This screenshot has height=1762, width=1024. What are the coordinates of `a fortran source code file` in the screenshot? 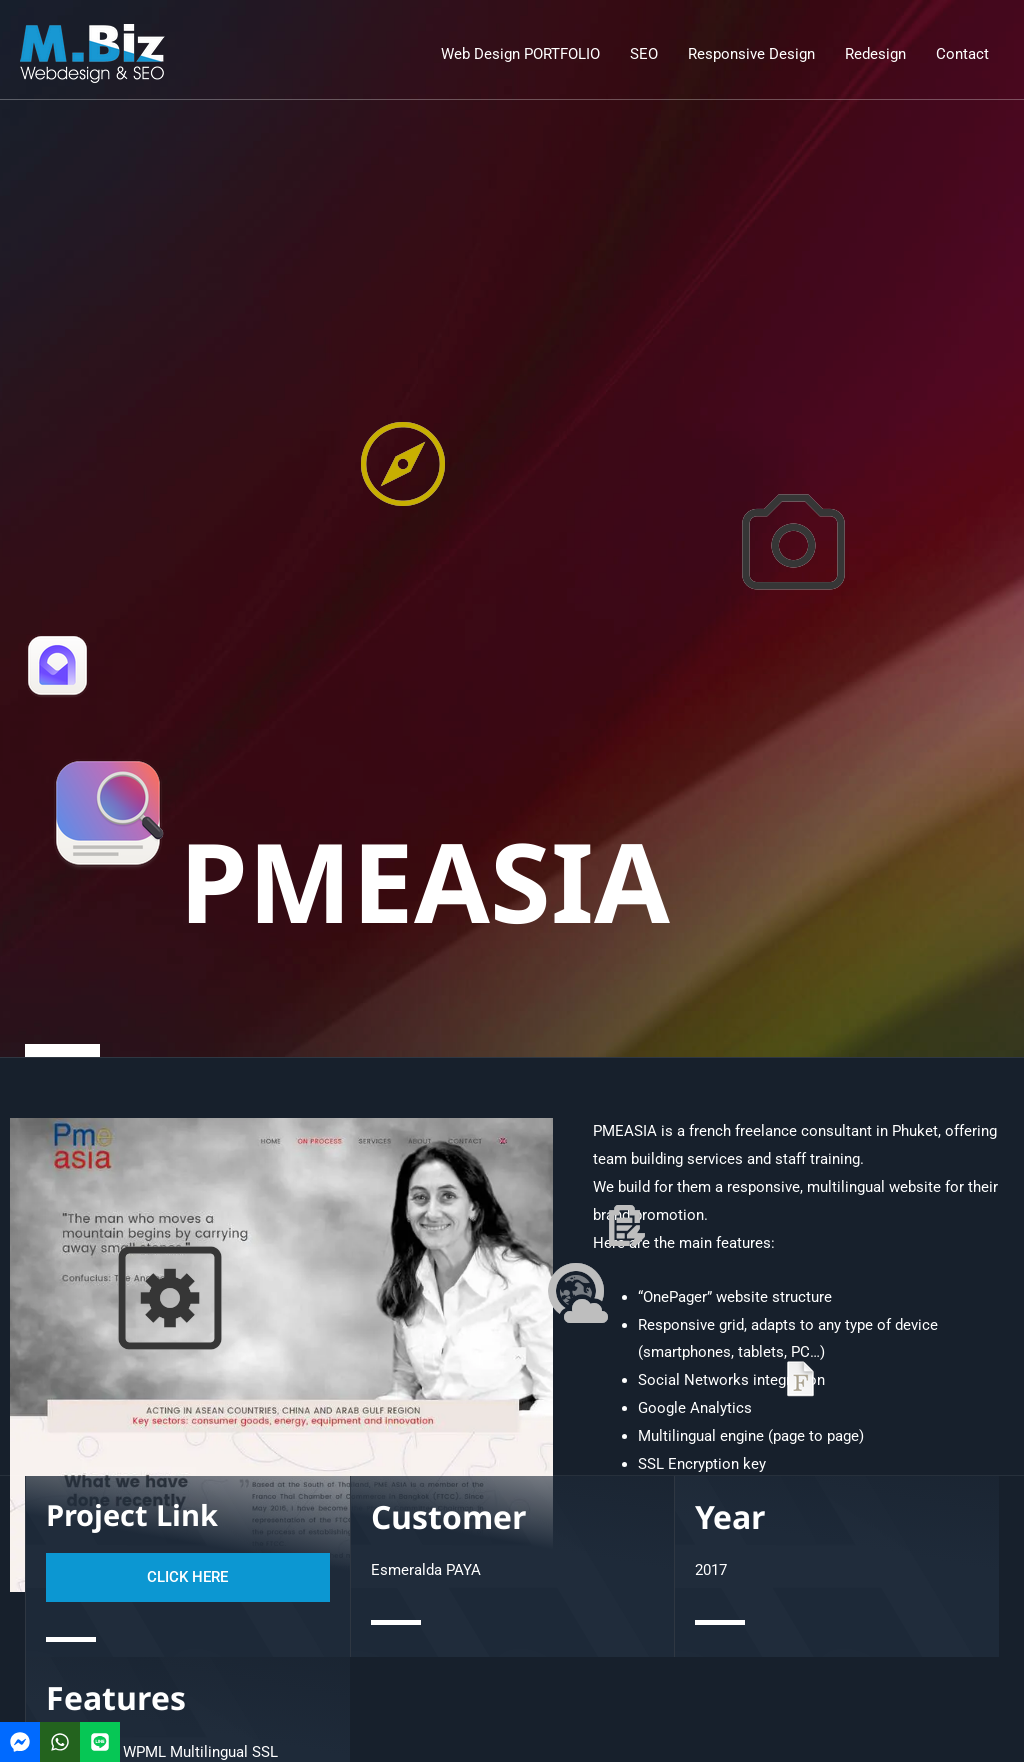 It's located at (800, 1379).